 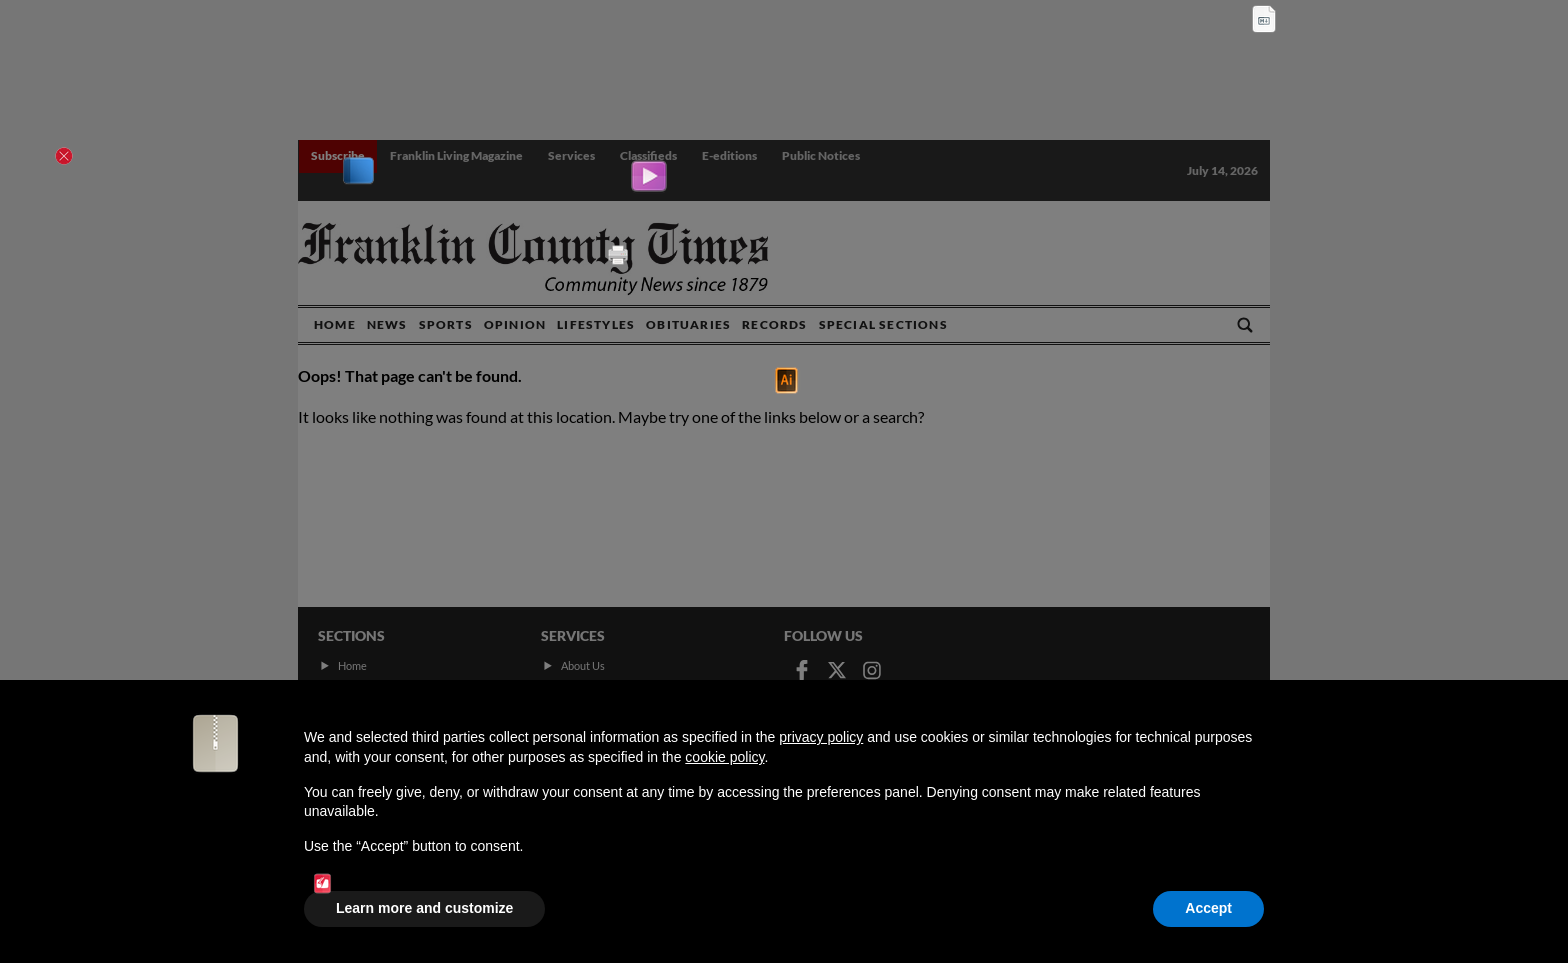 I want to click on an eps vector file, so click(x=322, y=883).